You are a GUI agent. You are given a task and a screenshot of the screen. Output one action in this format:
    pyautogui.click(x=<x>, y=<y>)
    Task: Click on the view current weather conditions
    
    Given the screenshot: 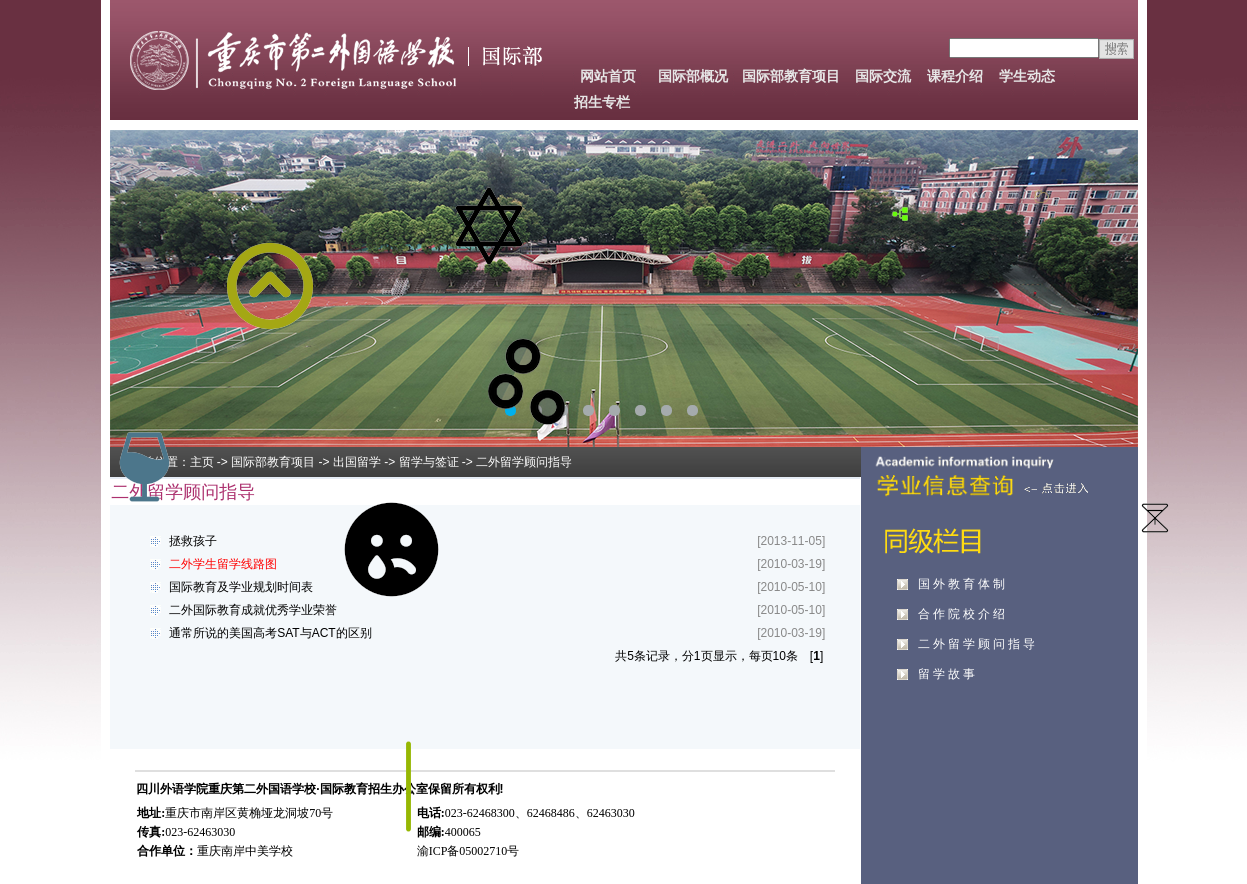 What is the action you would take?
    pyautogui.click(x=1041, y=196)
    